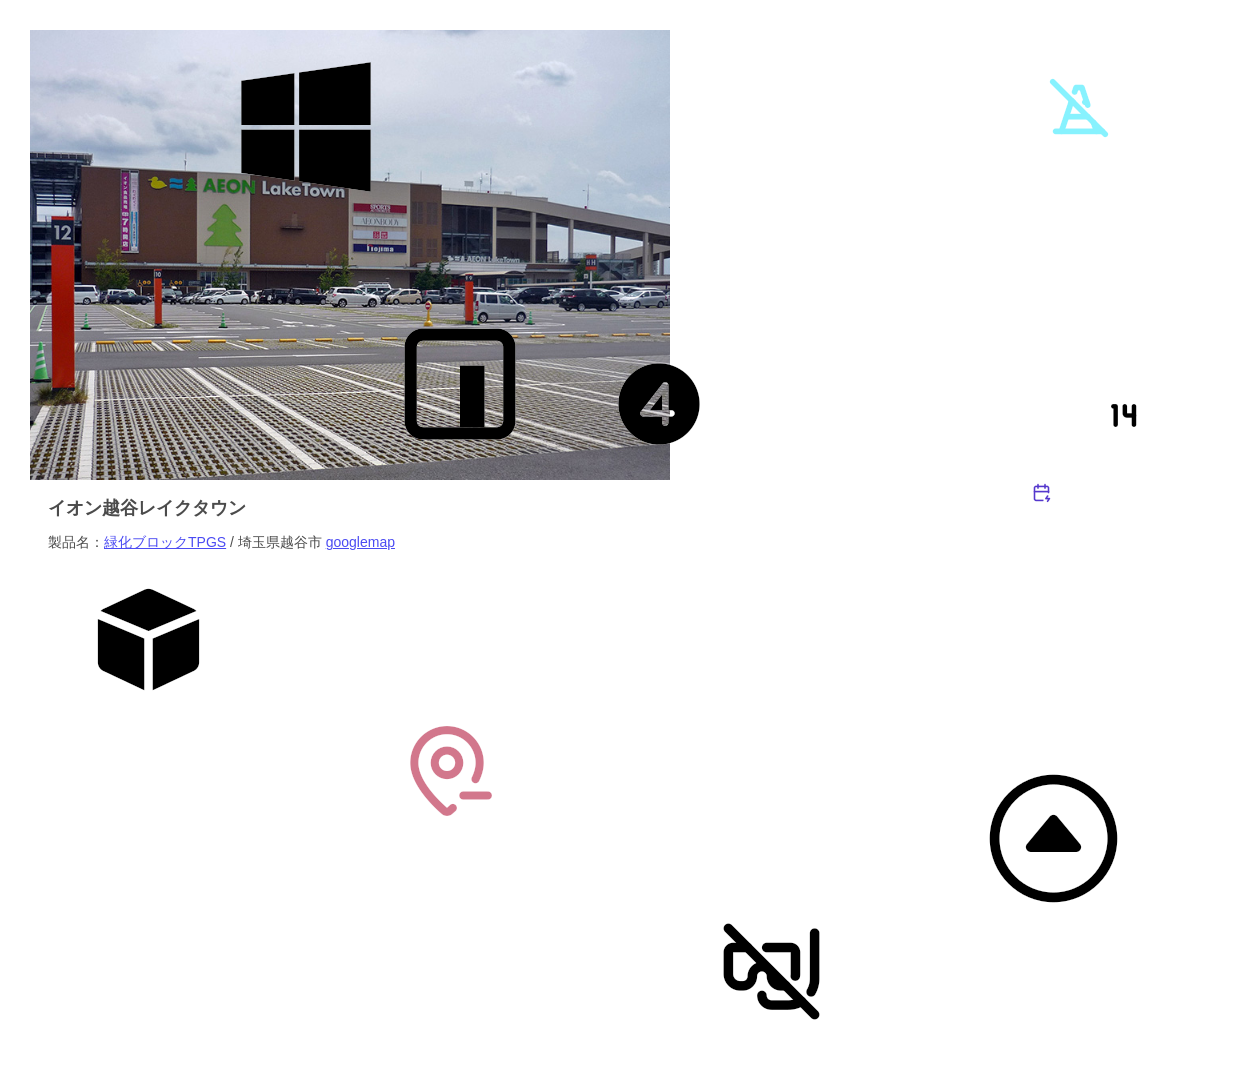 The image size is (1251, 1066). I want to click on remove a saved location, so click(447, 771).